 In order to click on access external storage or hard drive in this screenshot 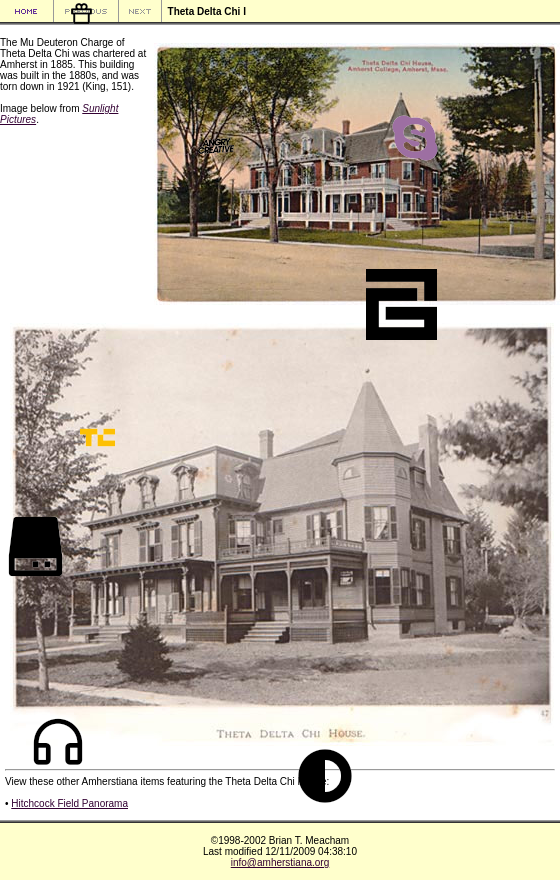, I will do `click(35, 546)`.